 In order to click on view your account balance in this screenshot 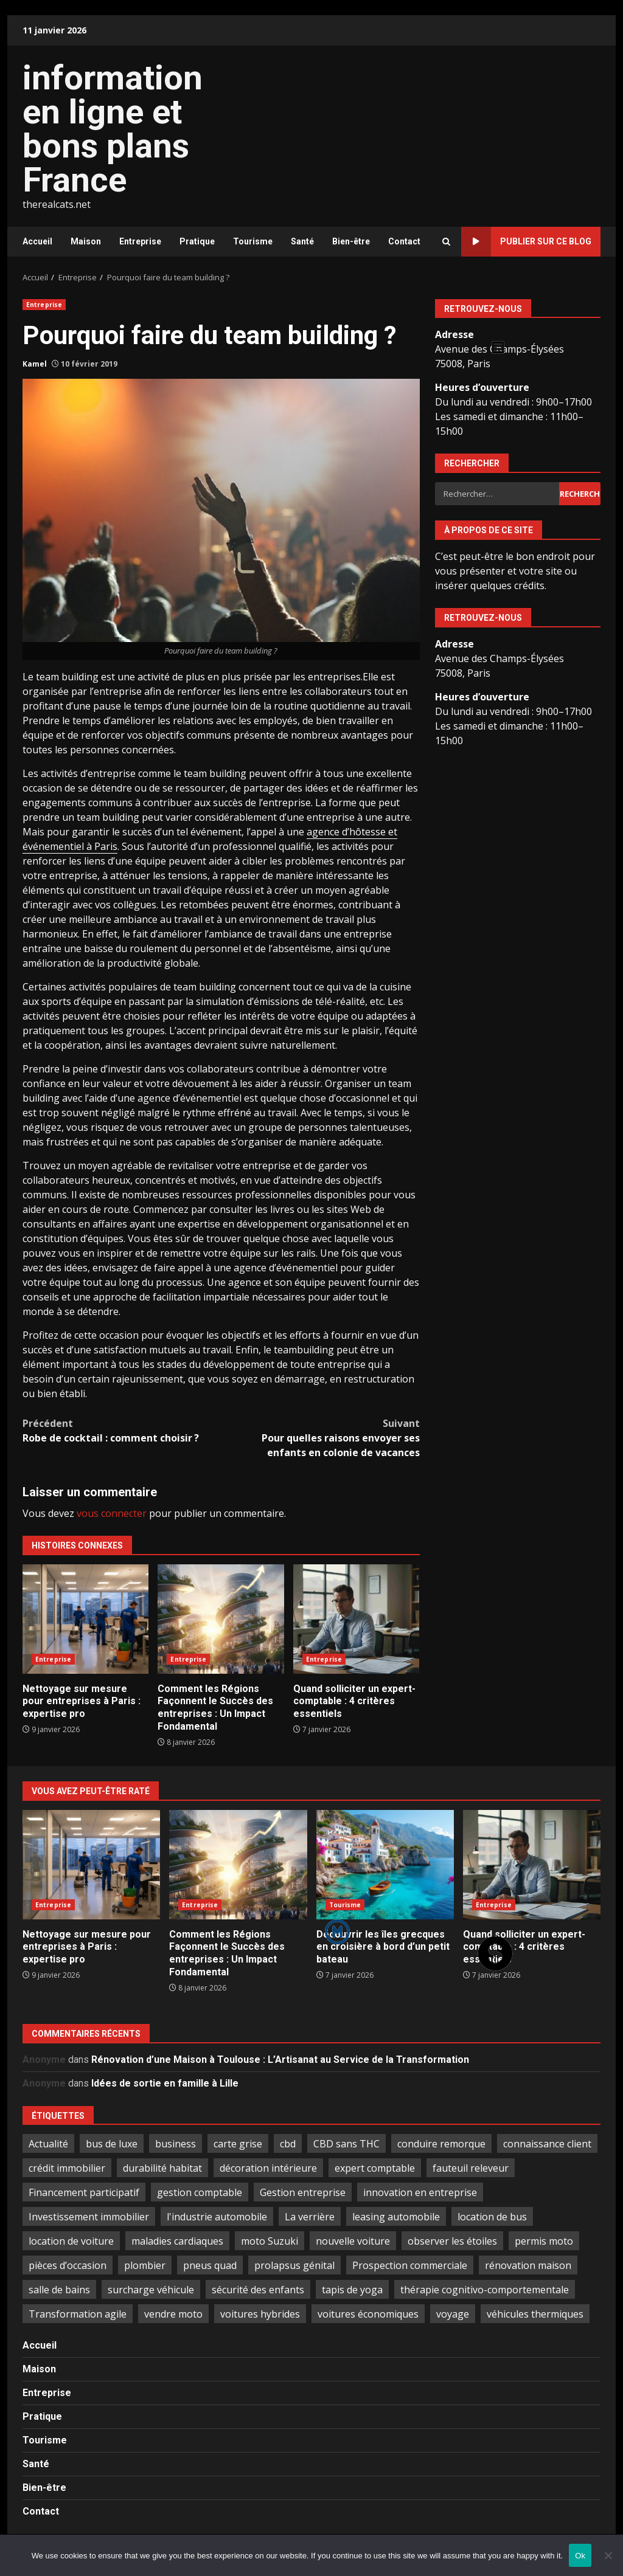, I will do `click(495, 1953)`.